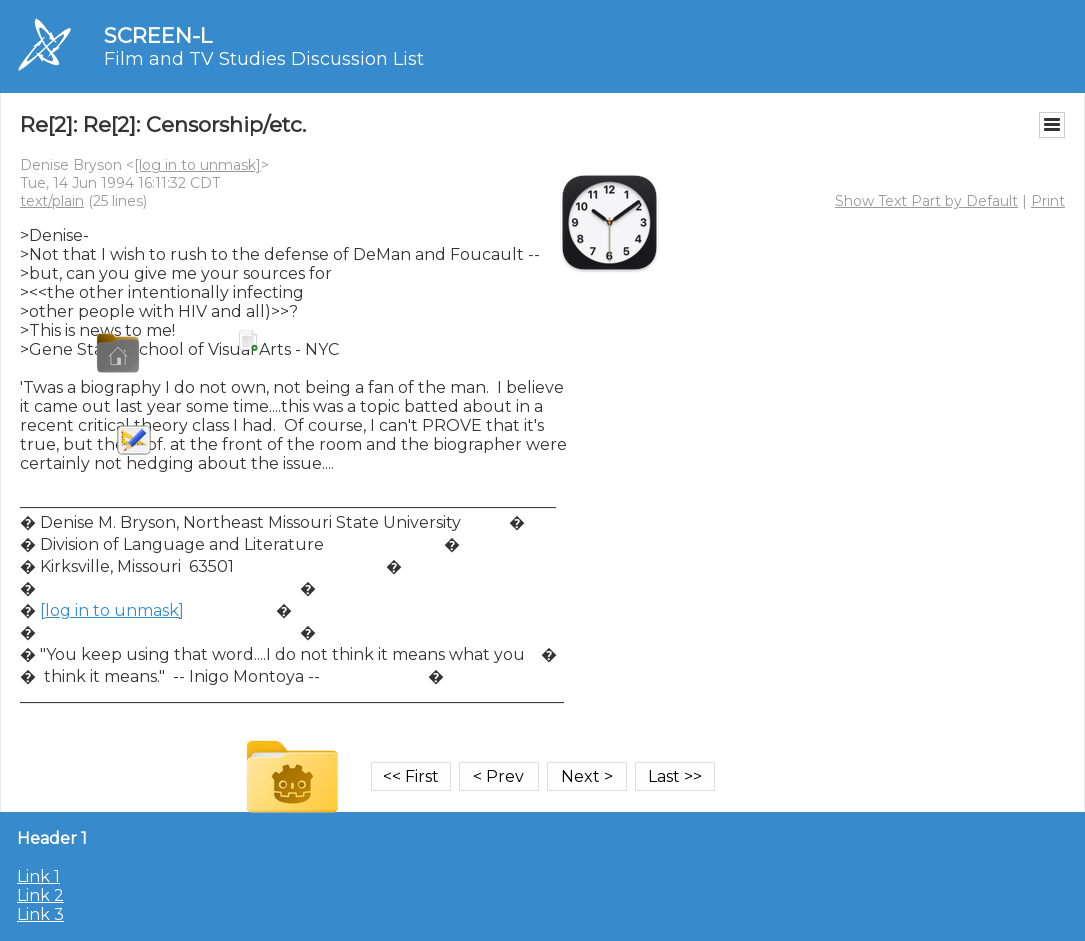  I want to click on open the clock app, so click(609, 222).